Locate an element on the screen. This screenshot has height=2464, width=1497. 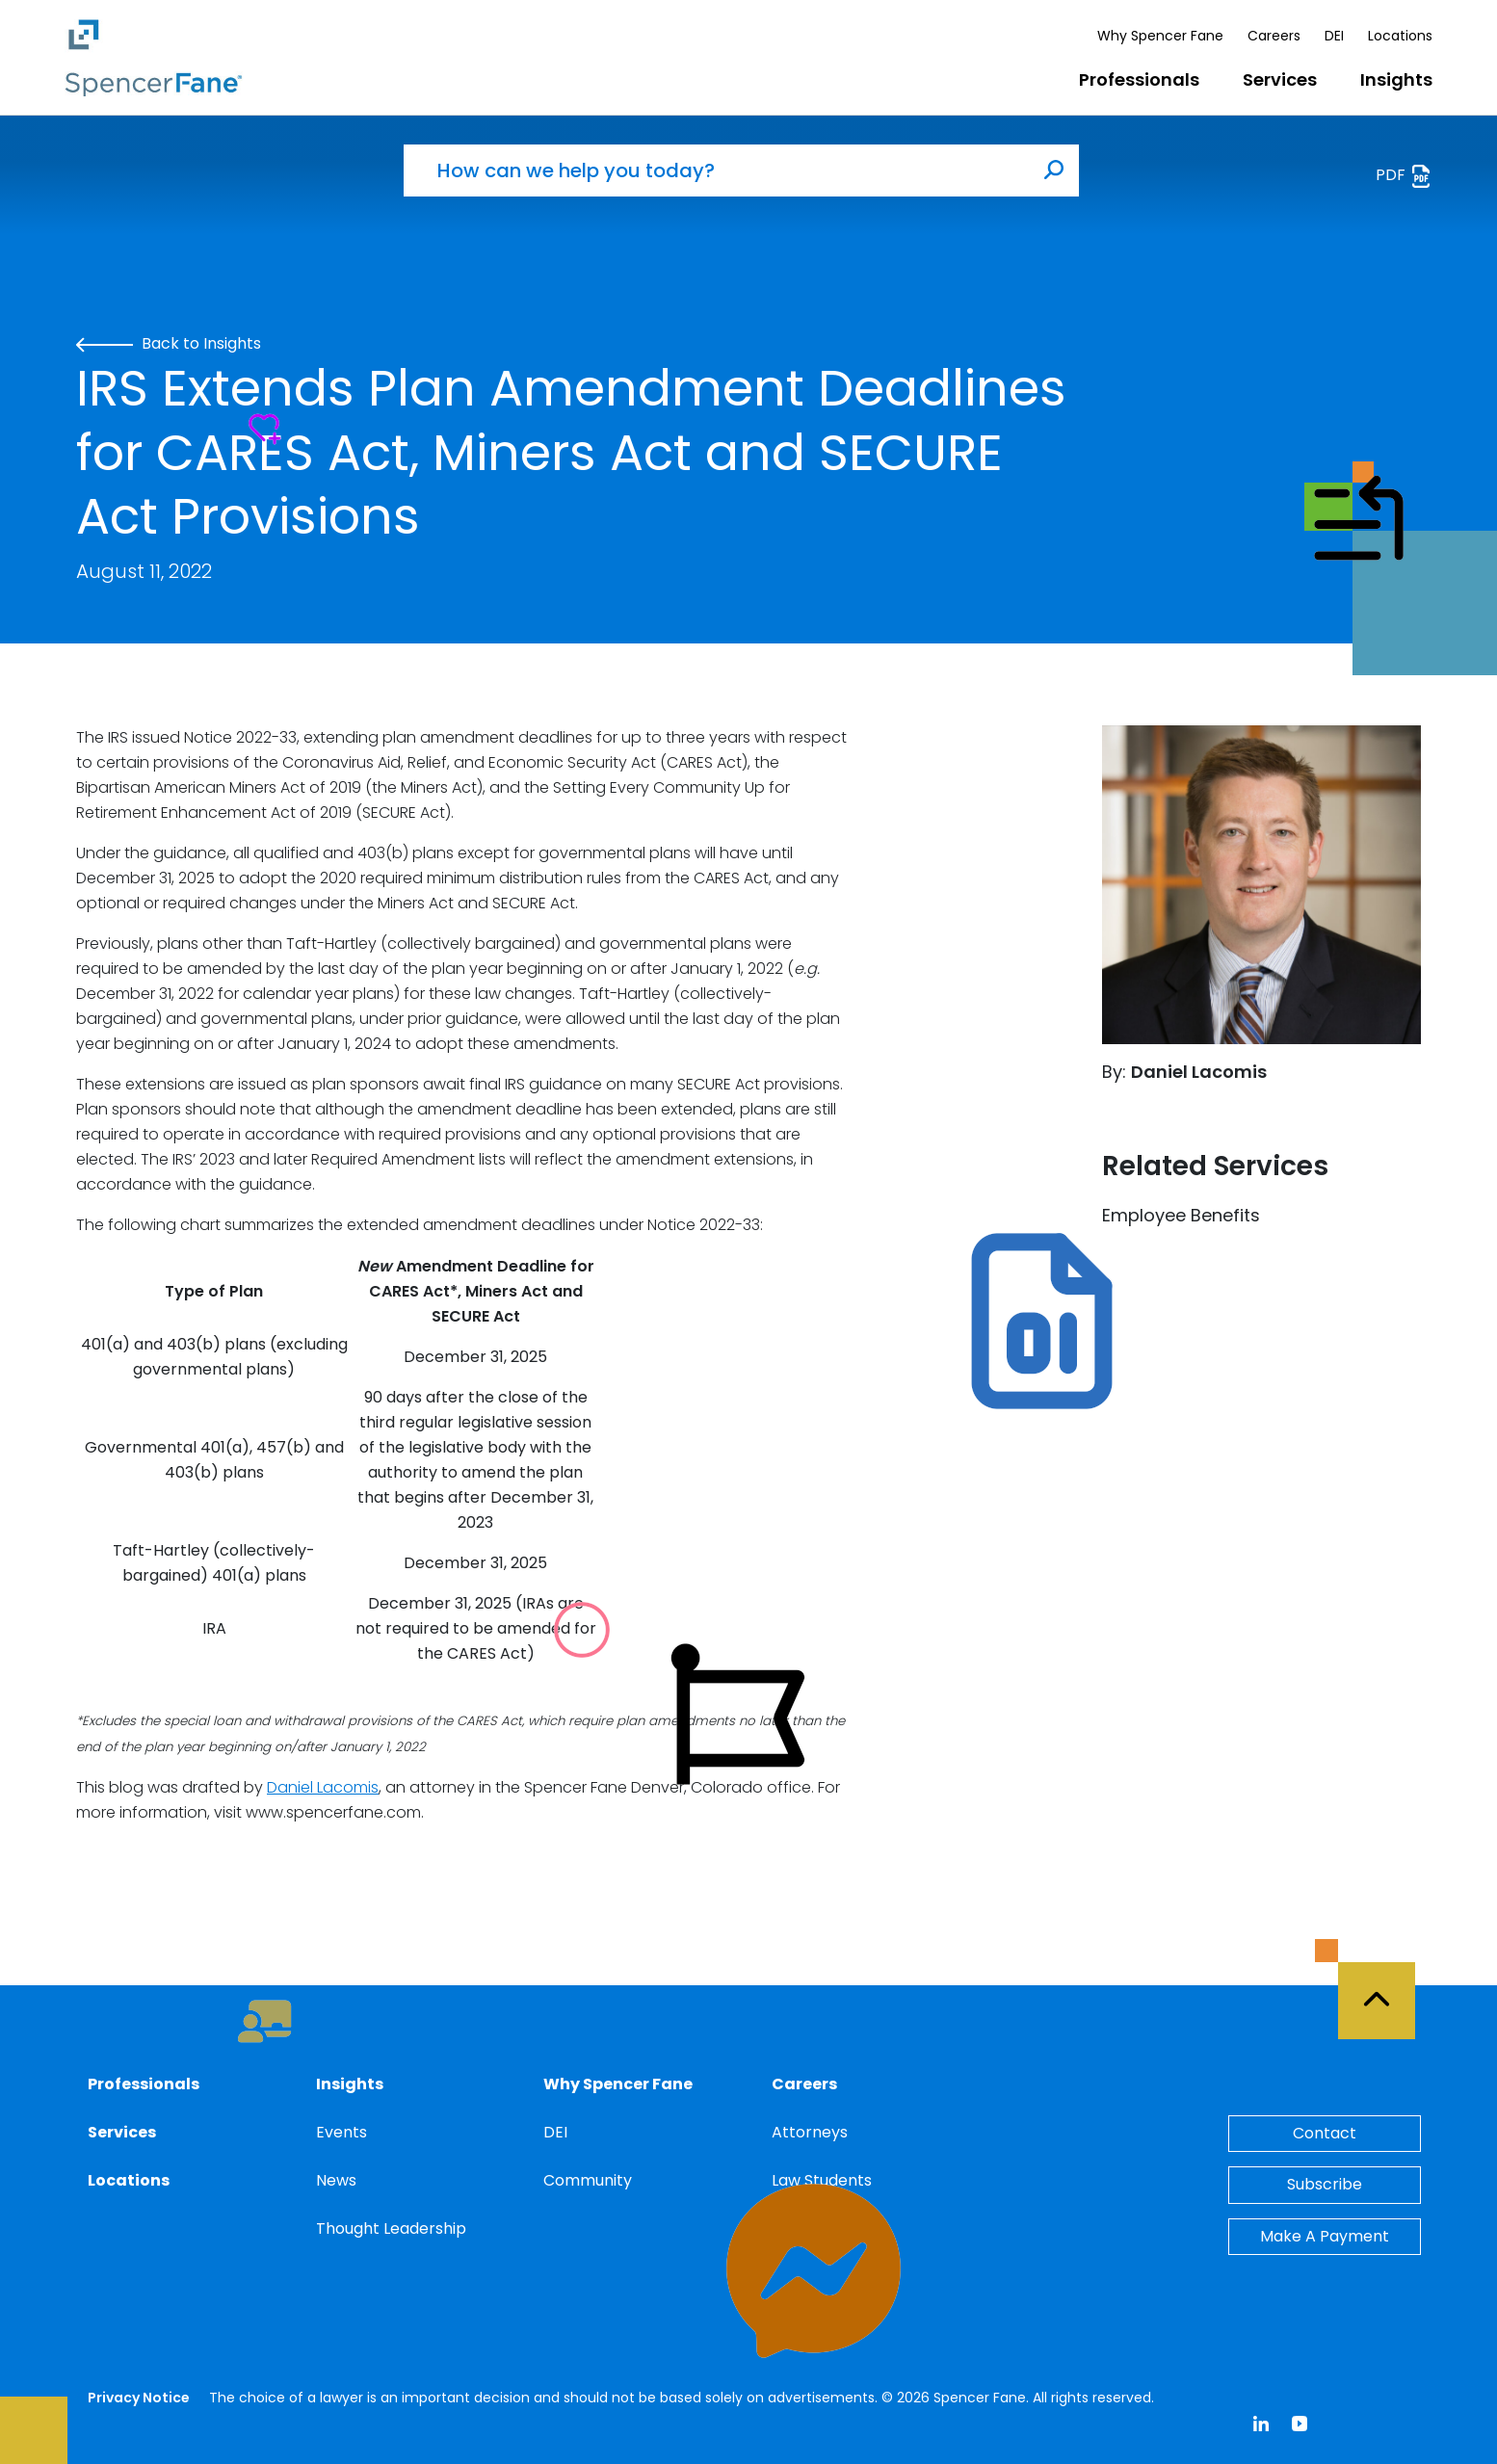
add to favorites is located at coordinates (264, 428).